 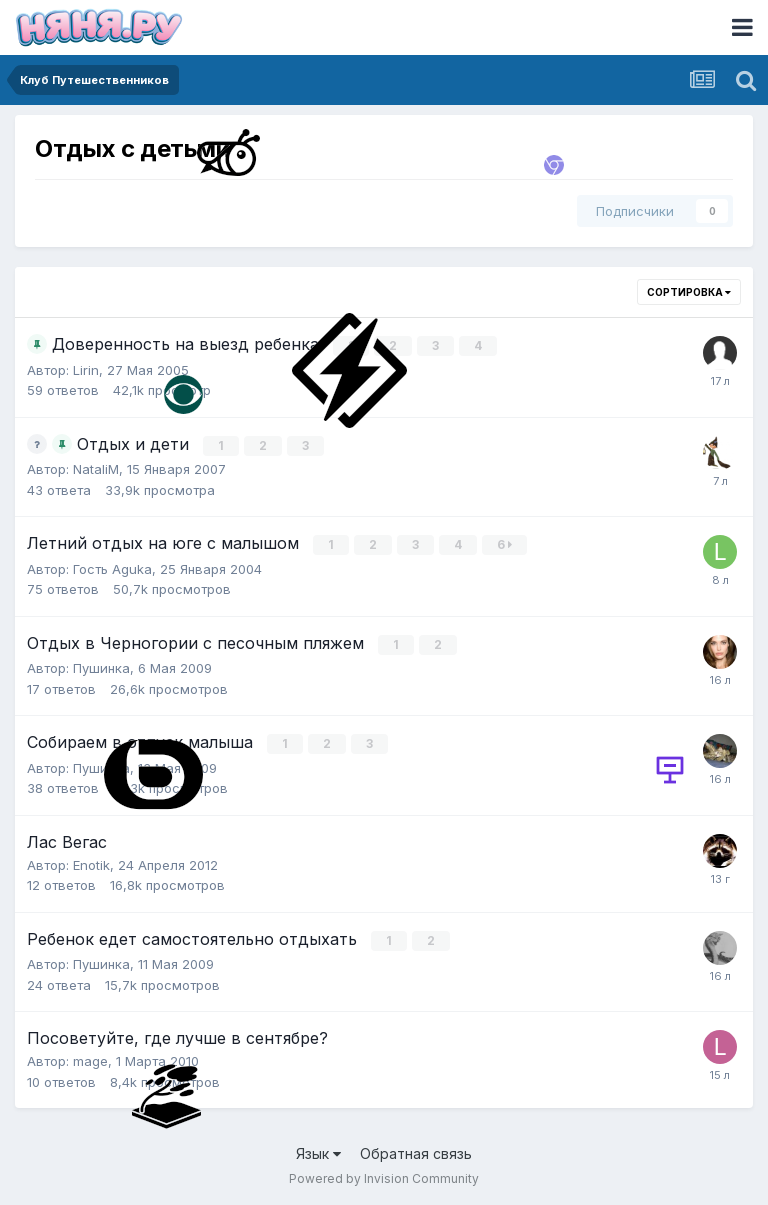 I want to click on open Google Chrome browser, so click(x=554, y=165).